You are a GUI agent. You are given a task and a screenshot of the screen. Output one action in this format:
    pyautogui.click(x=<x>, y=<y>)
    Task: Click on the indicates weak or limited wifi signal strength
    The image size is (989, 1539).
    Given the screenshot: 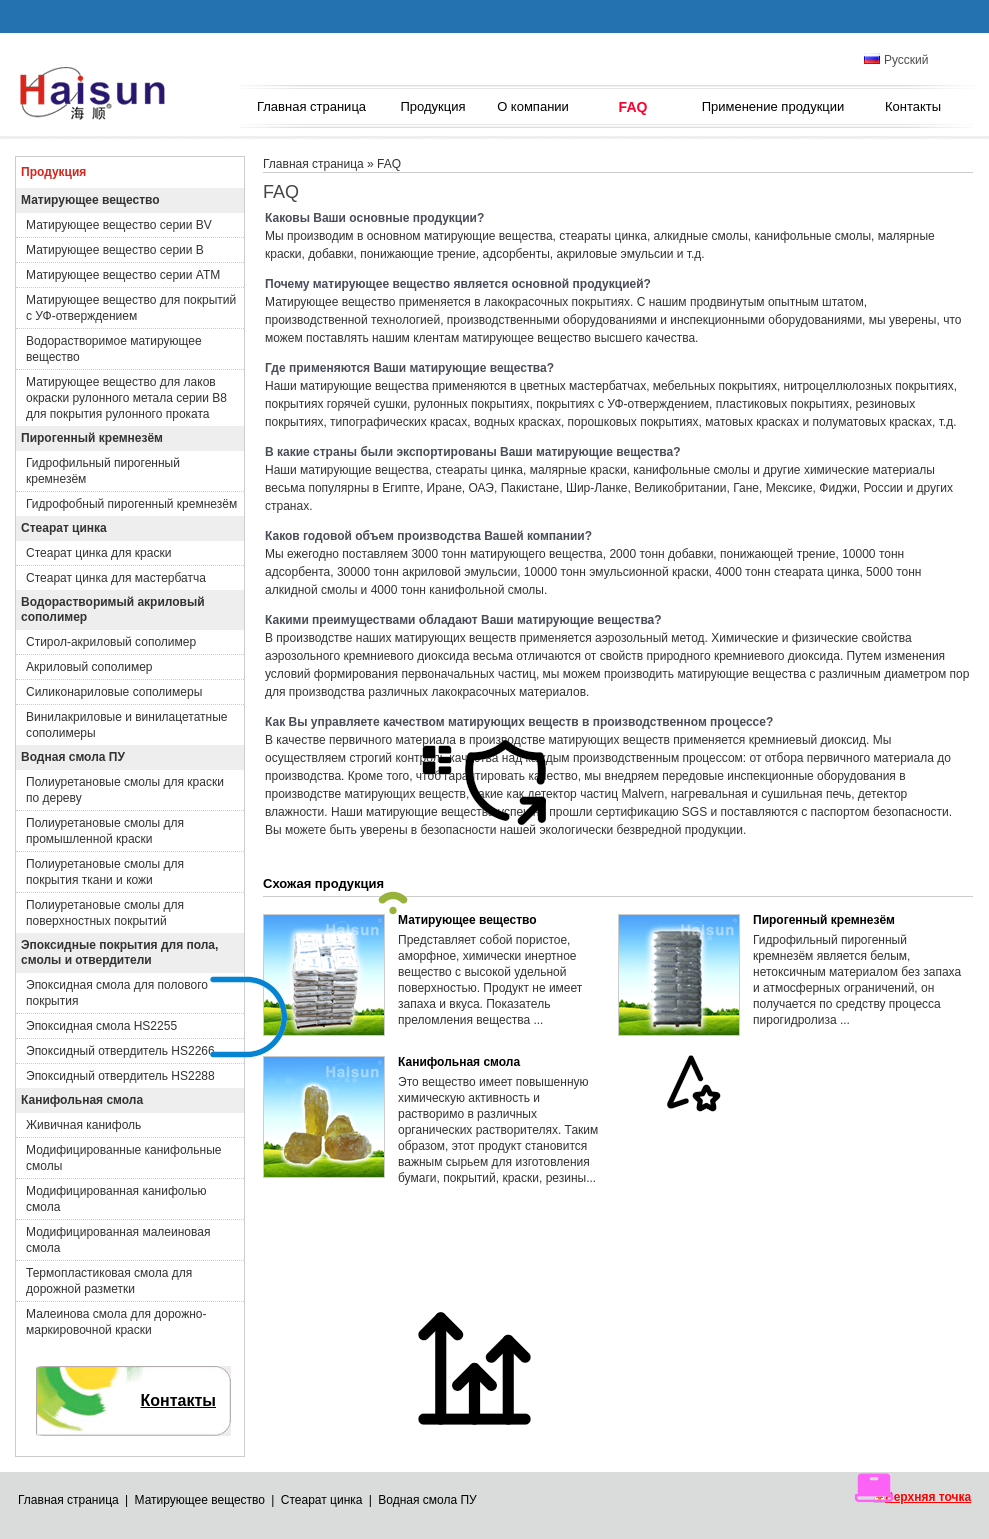 What is the action you would take?
    pyautogui.click(x=393, y=888)
    